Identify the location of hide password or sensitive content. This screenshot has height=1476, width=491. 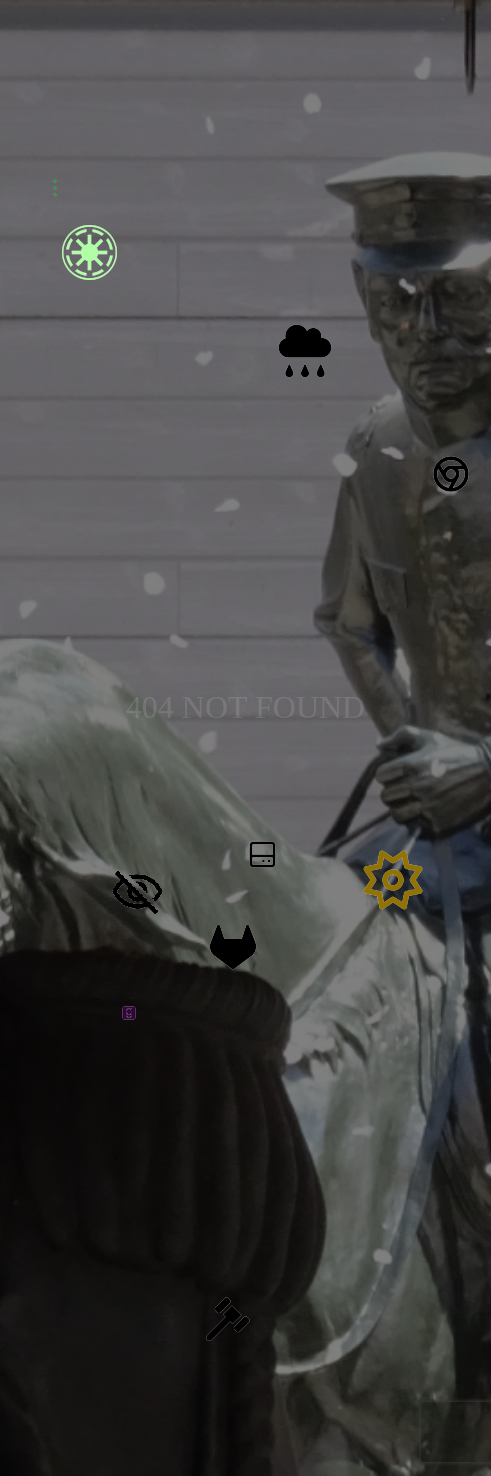
(137, 892).